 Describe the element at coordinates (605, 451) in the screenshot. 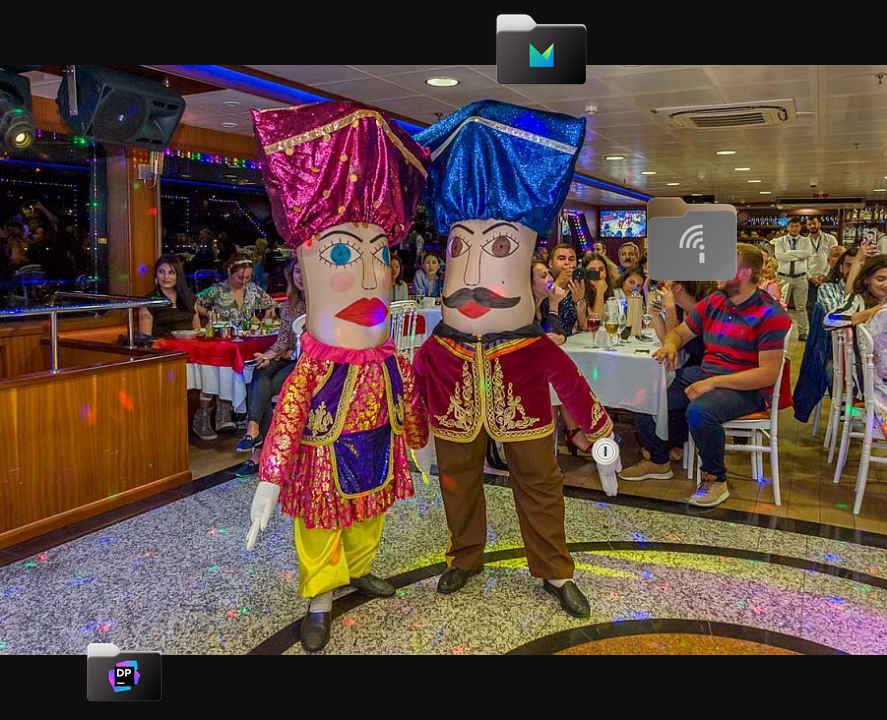

I see `open the passwords app` at that location.